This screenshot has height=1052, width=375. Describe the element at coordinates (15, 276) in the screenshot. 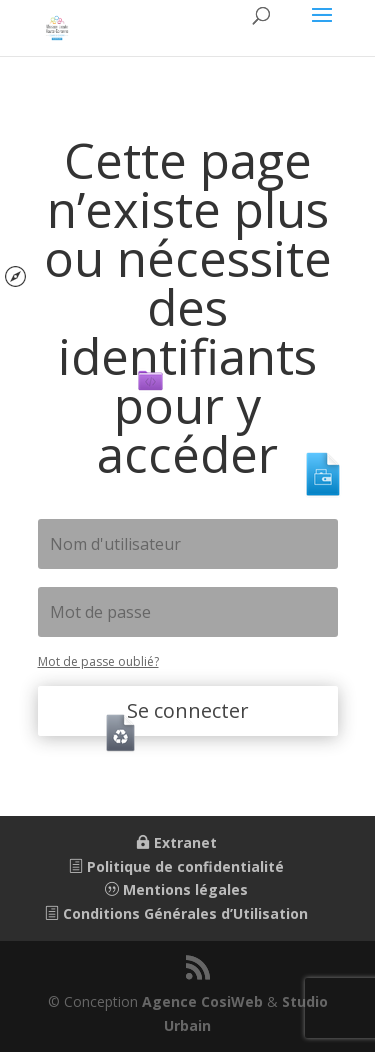

I see `open the default web browser` at that location.